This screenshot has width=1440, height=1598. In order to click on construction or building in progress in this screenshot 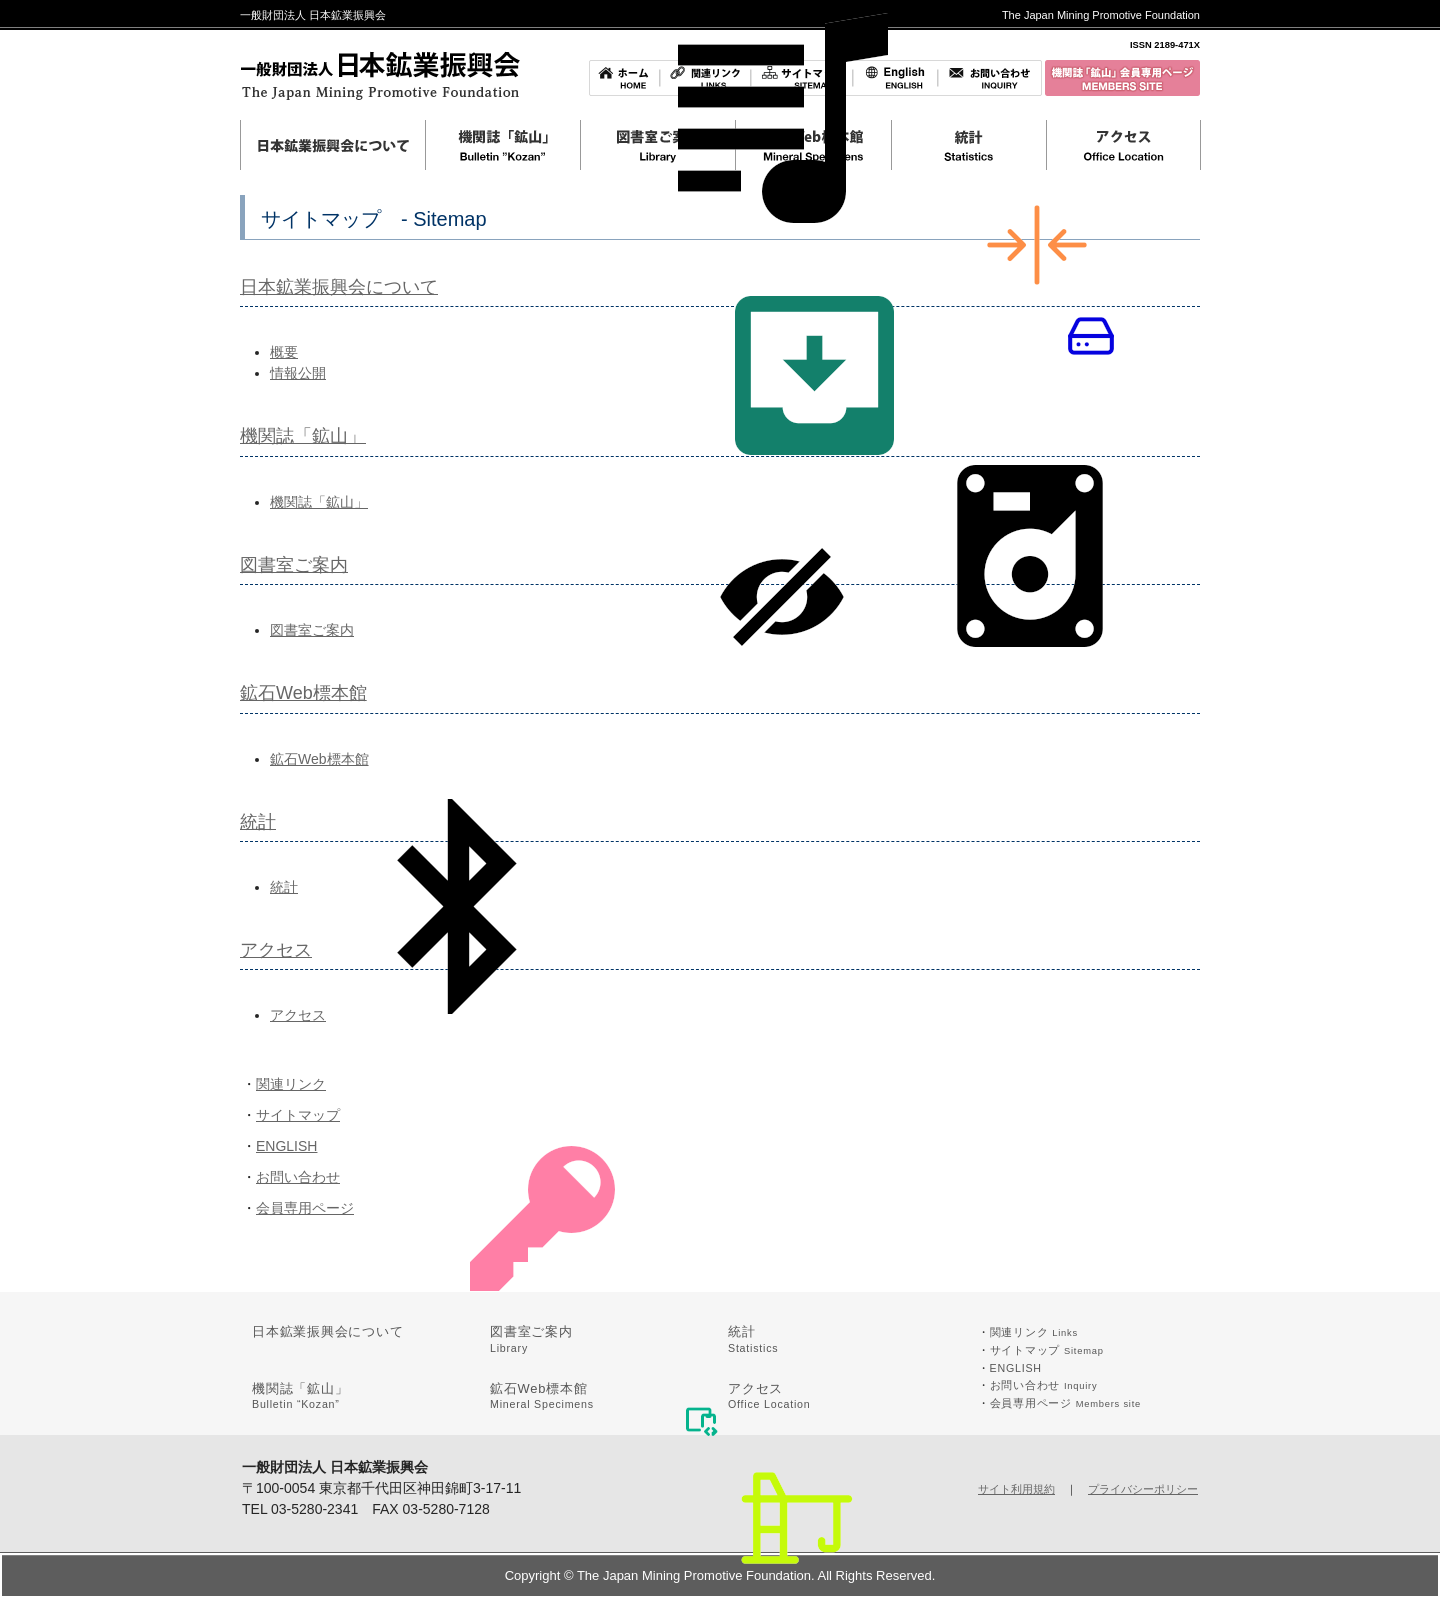, I will do `click(795, 1518)`.